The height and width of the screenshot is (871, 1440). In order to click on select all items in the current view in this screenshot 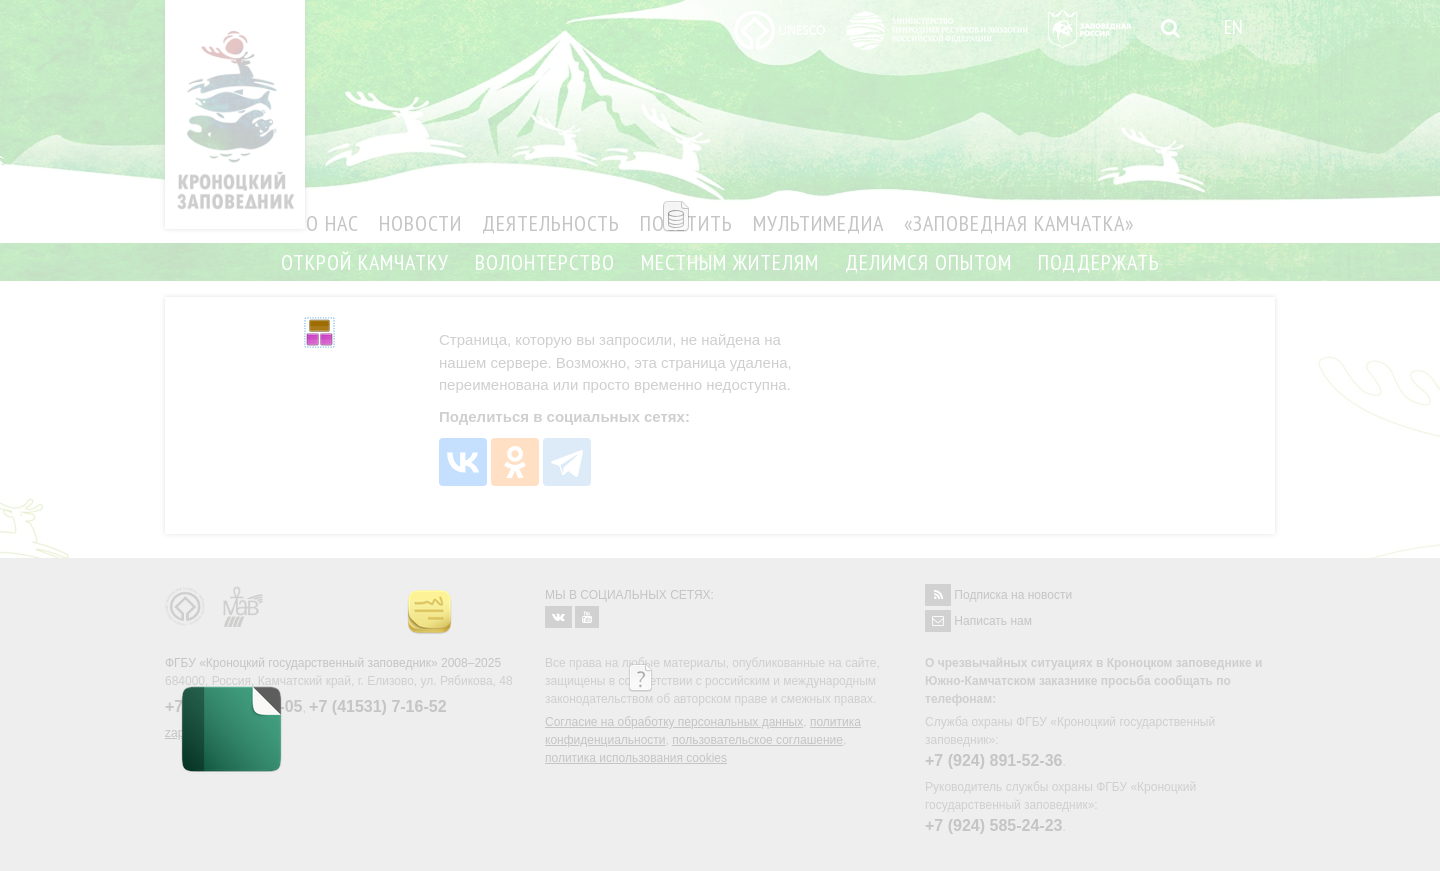, I will do `click(319, 332)`.